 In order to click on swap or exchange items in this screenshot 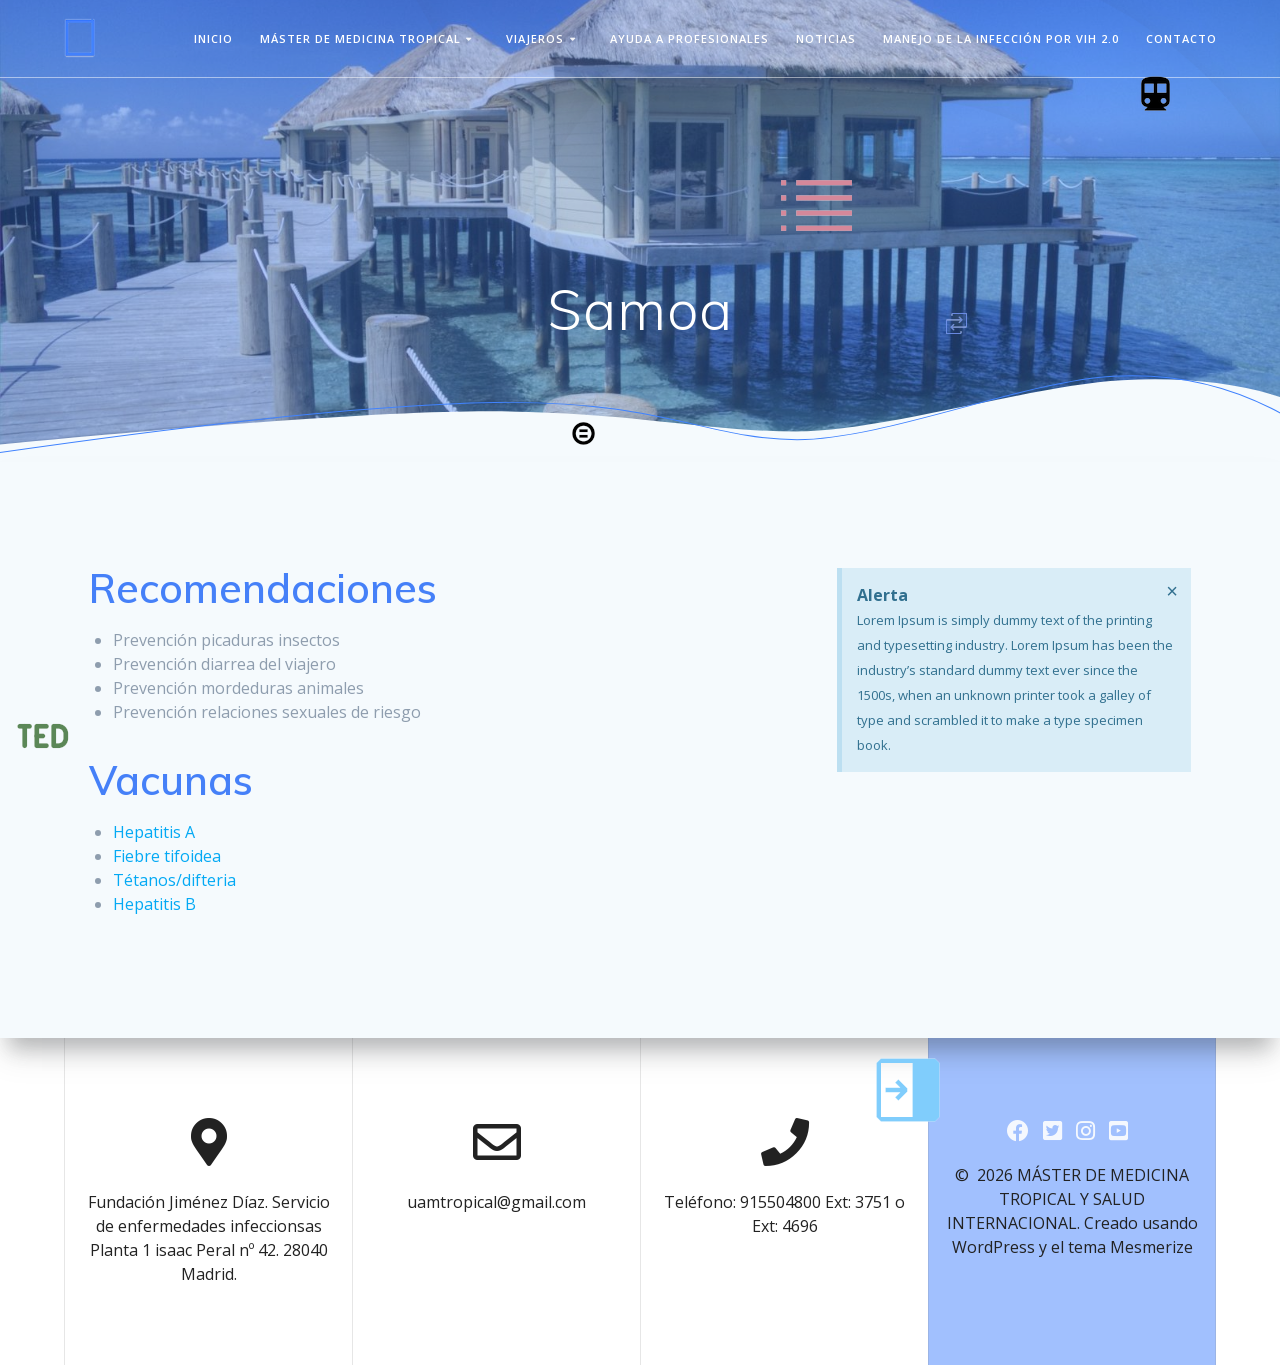, I will do `click(956, 323)`.